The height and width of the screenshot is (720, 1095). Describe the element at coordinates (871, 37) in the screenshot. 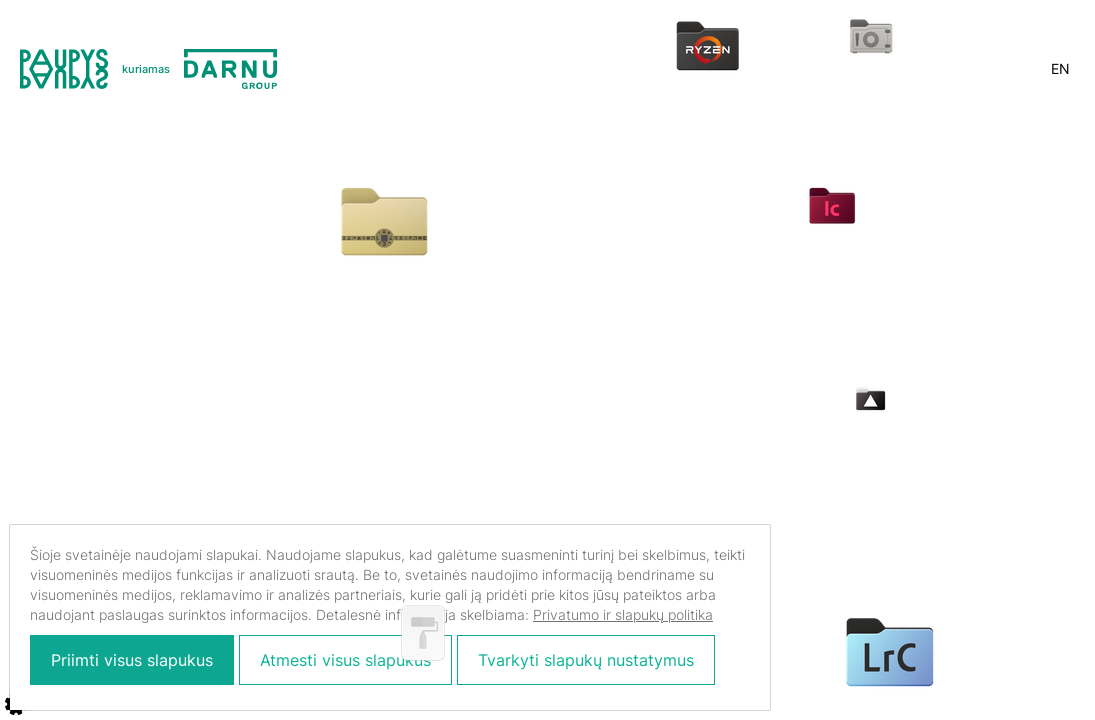

I see `access a secure or locked folder` at that location.